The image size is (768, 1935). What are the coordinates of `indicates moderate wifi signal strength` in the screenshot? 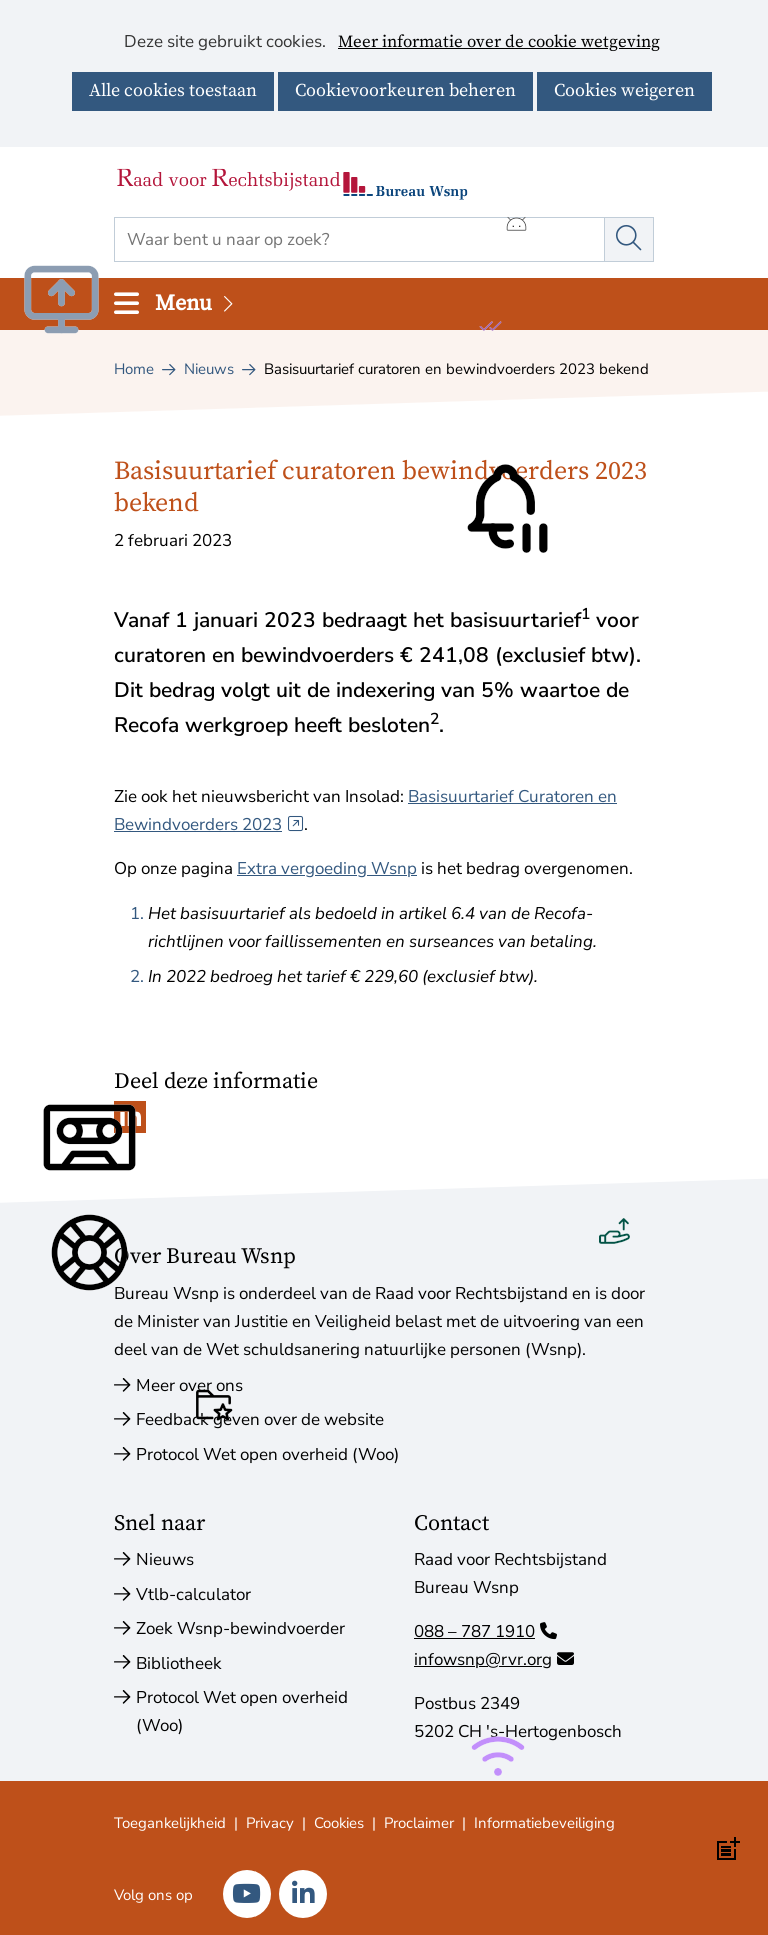 It's located at (498, 1747).